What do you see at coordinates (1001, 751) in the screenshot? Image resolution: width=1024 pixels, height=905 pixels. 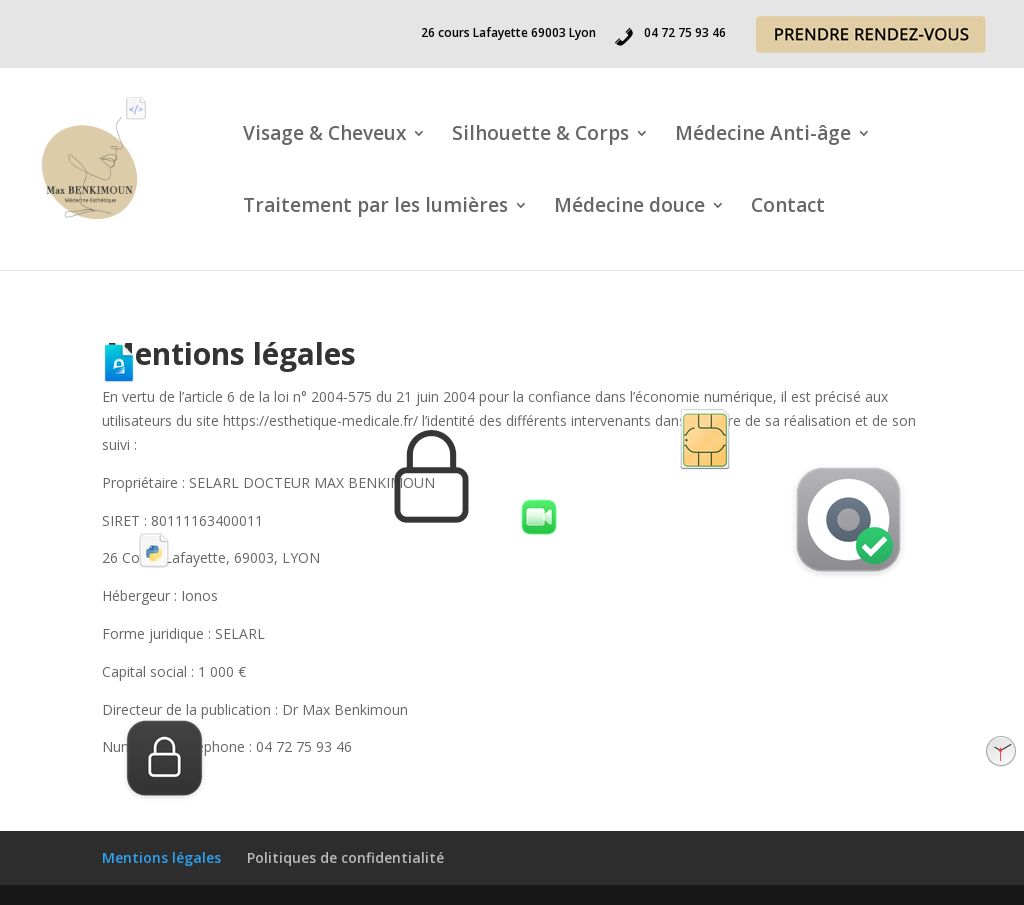 I see `access time and date administrative settings` at bounding box center [1001, 751].